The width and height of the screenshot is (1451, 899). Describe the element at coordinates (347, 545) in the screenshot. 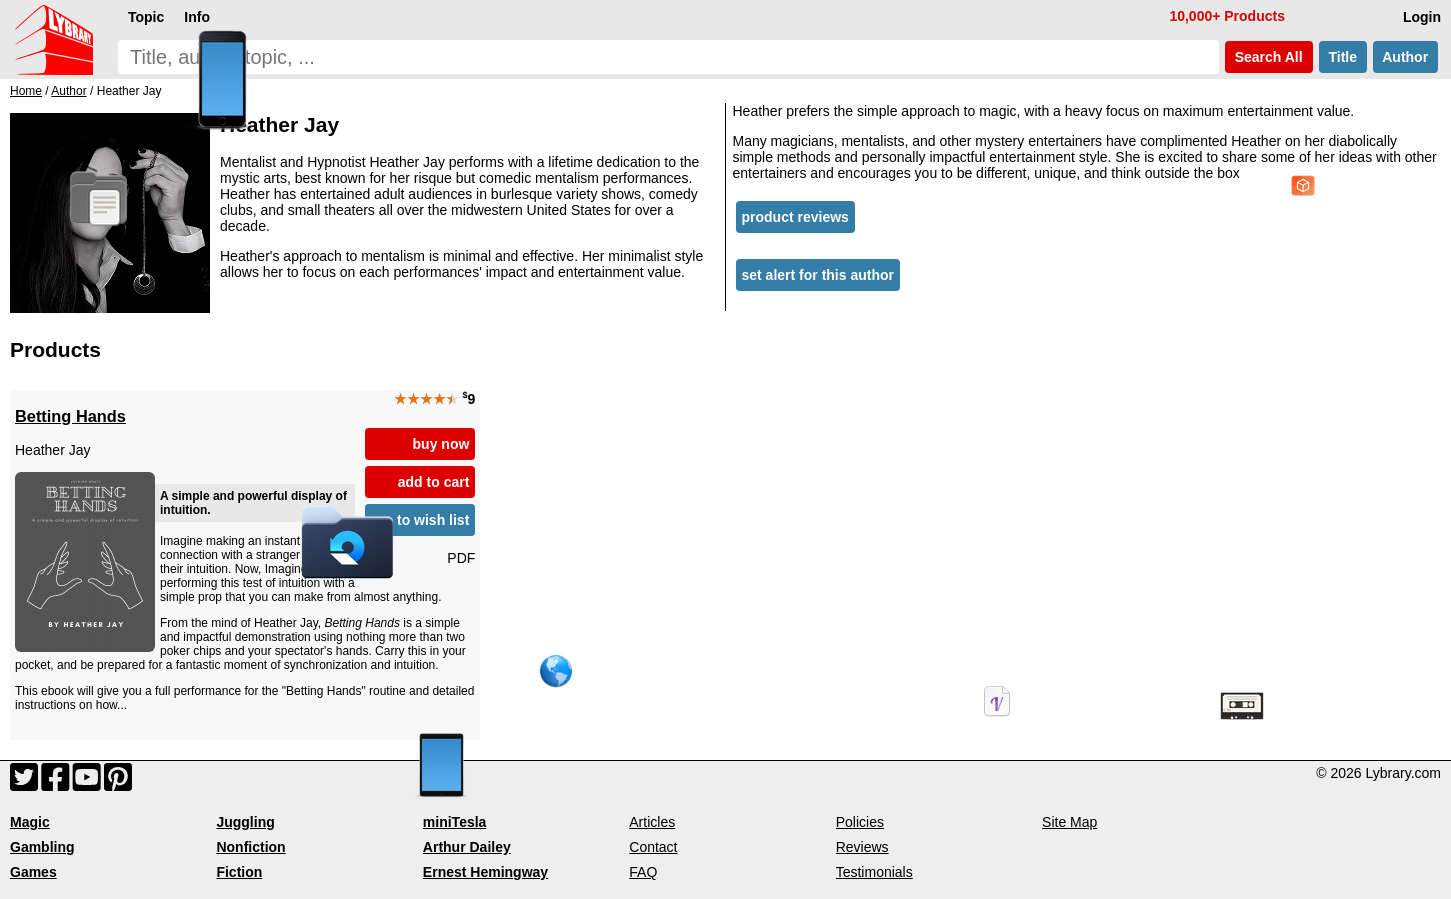

I see `open wondershare repairit files folder` at that location.